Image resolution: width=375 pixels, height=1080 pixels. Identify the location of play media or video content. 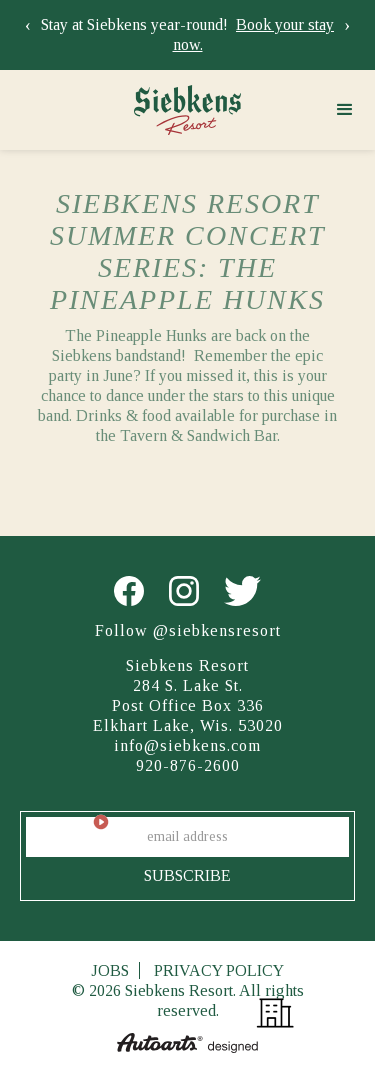
(101, 822).